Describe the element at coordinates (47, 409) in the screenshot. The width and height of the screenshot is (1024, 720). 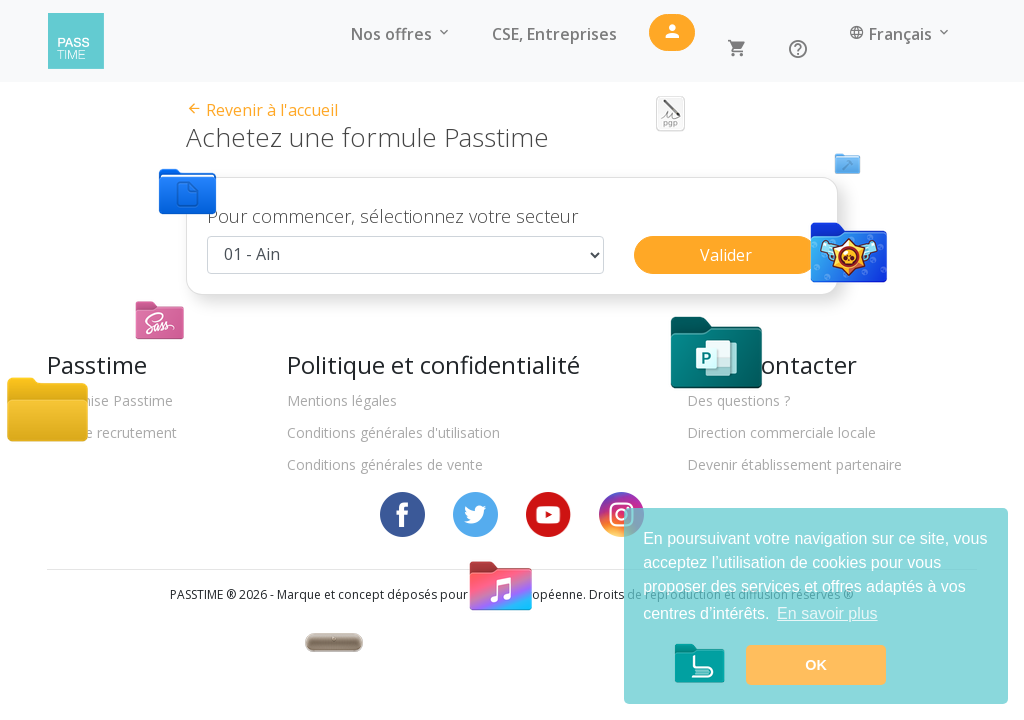
I see `open folder containing files or documents` at that location.